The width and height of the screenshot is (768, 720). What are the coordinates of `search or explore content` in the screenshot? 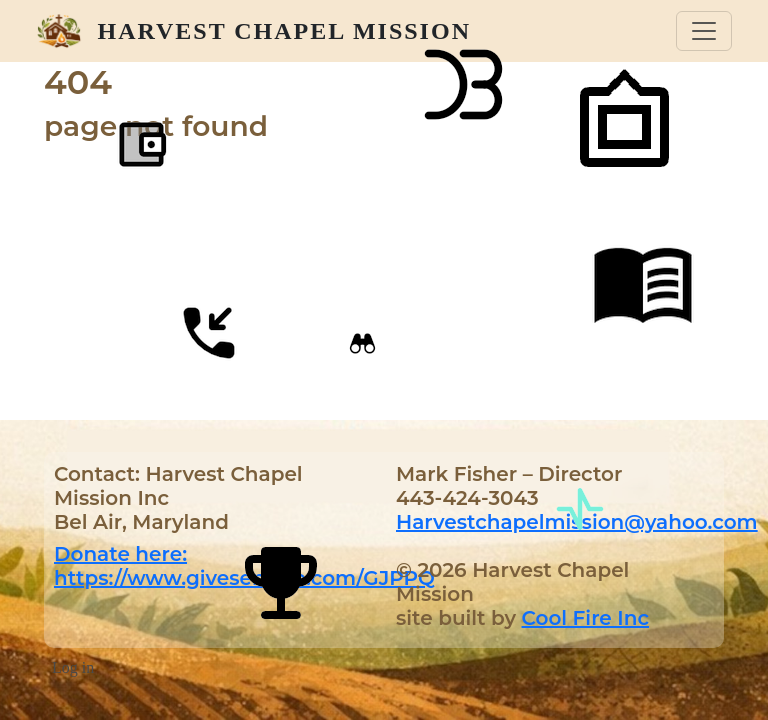 It's located at (362, 343).